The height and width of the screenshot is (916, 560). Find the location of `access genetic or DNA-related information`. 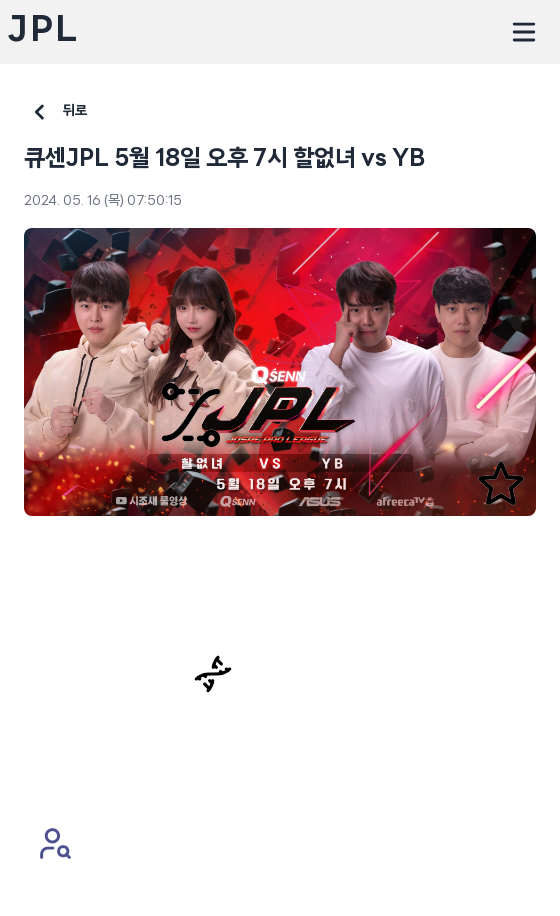

access genetic or DNA-related information is located at coordinates (213, 674).